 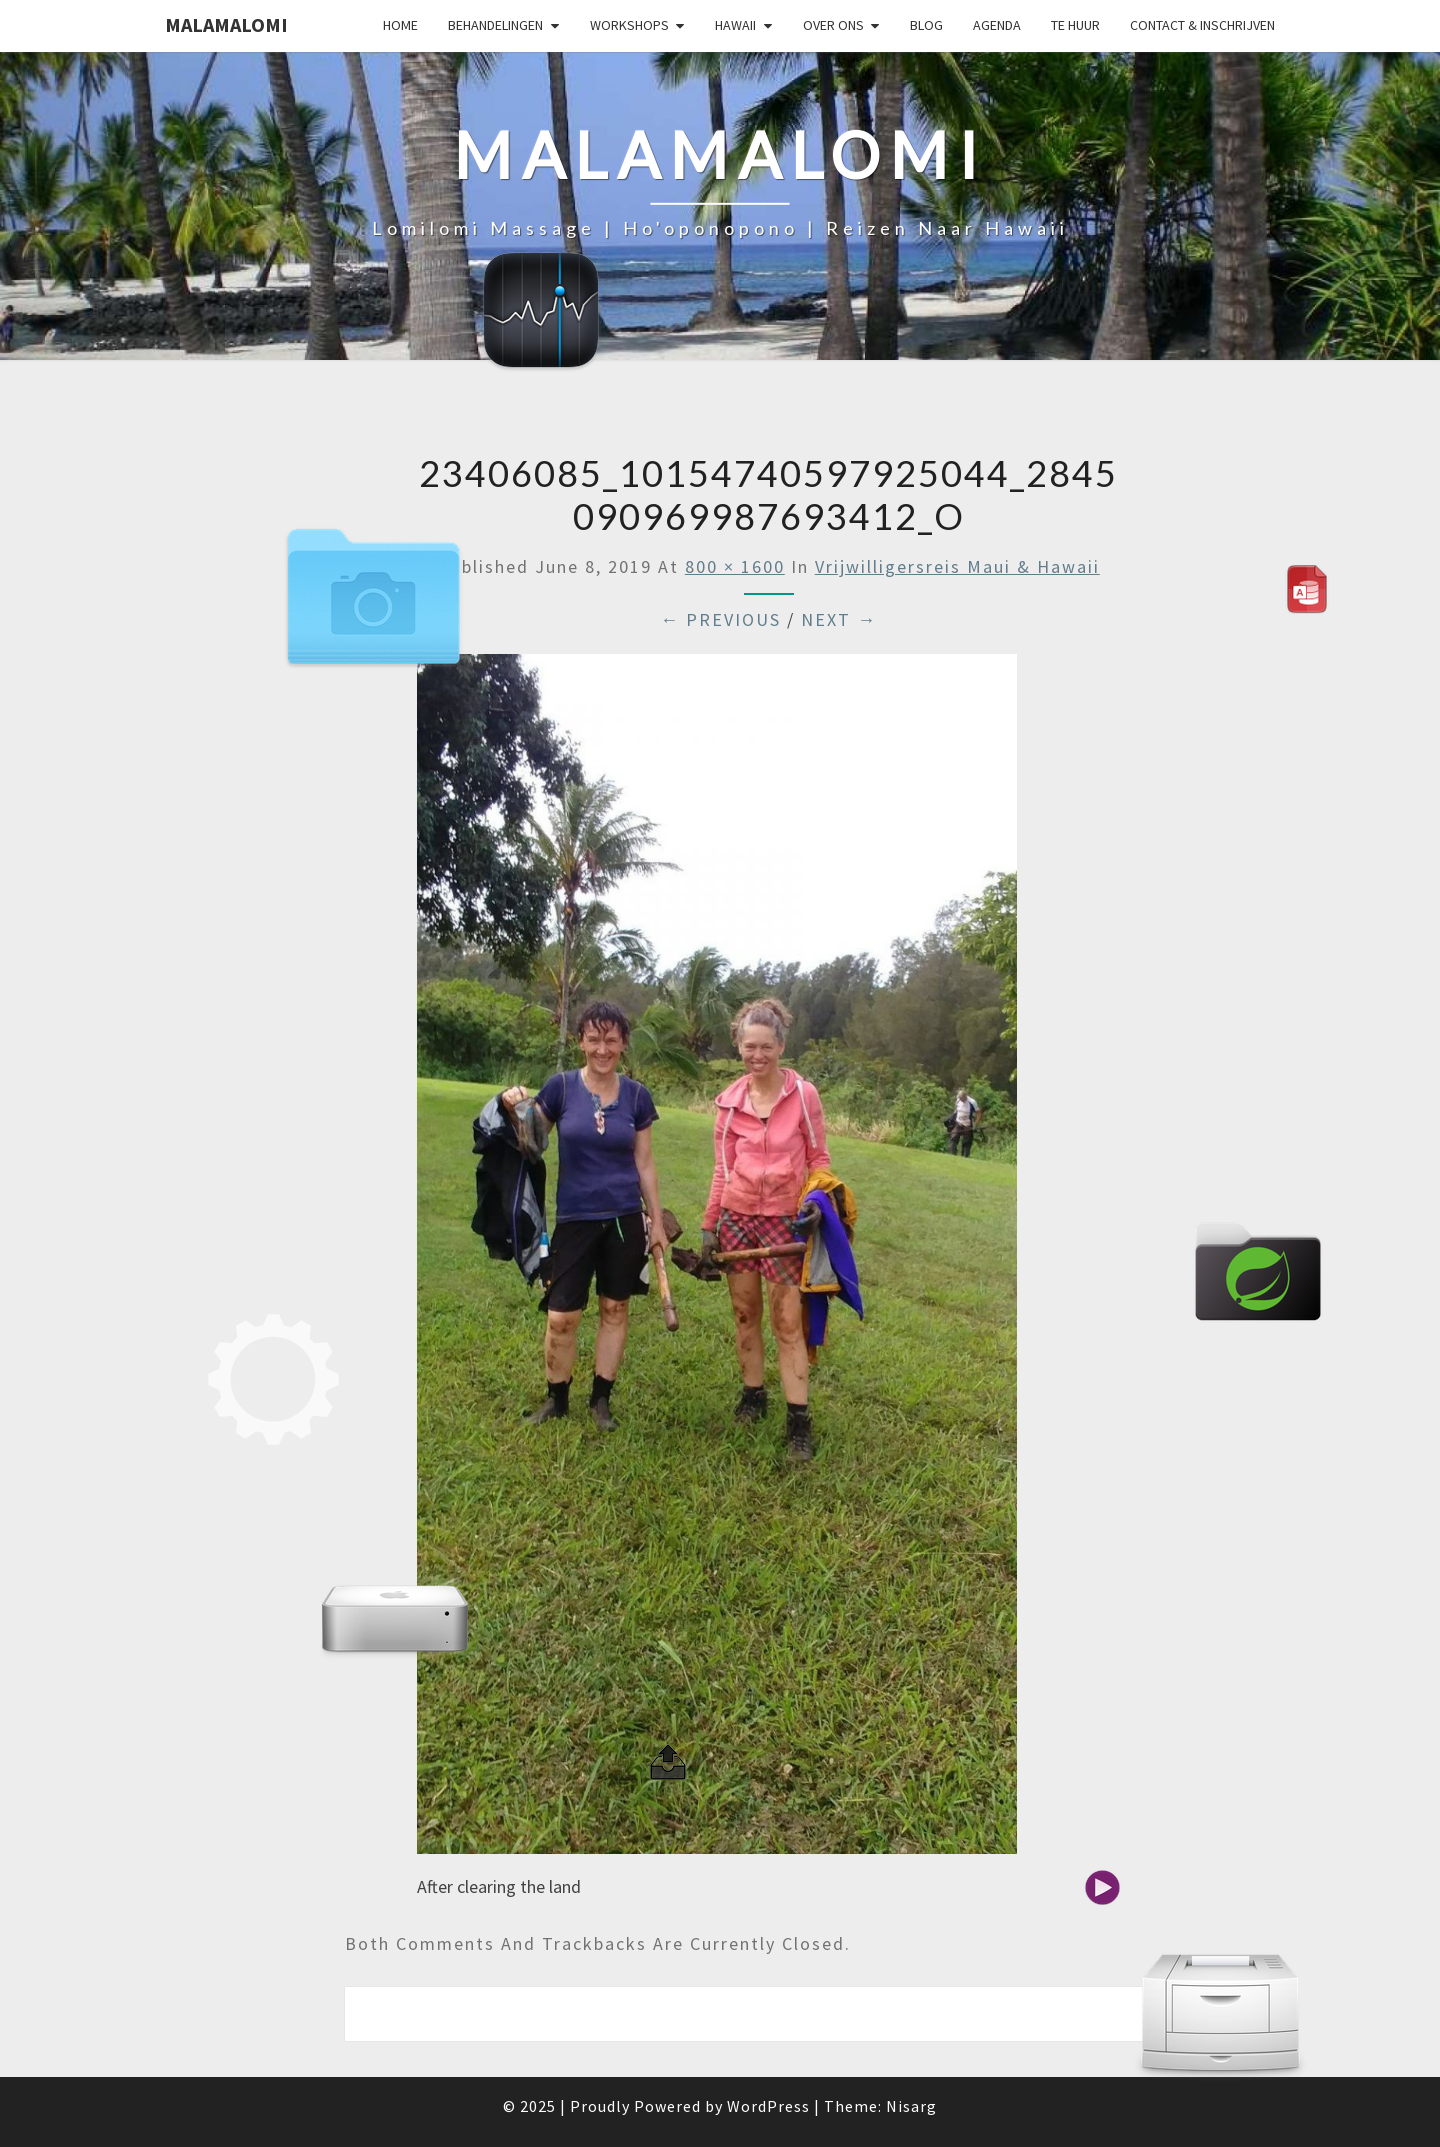 I want to click on print document using postscript printer, so click(x=1220, y=2013).